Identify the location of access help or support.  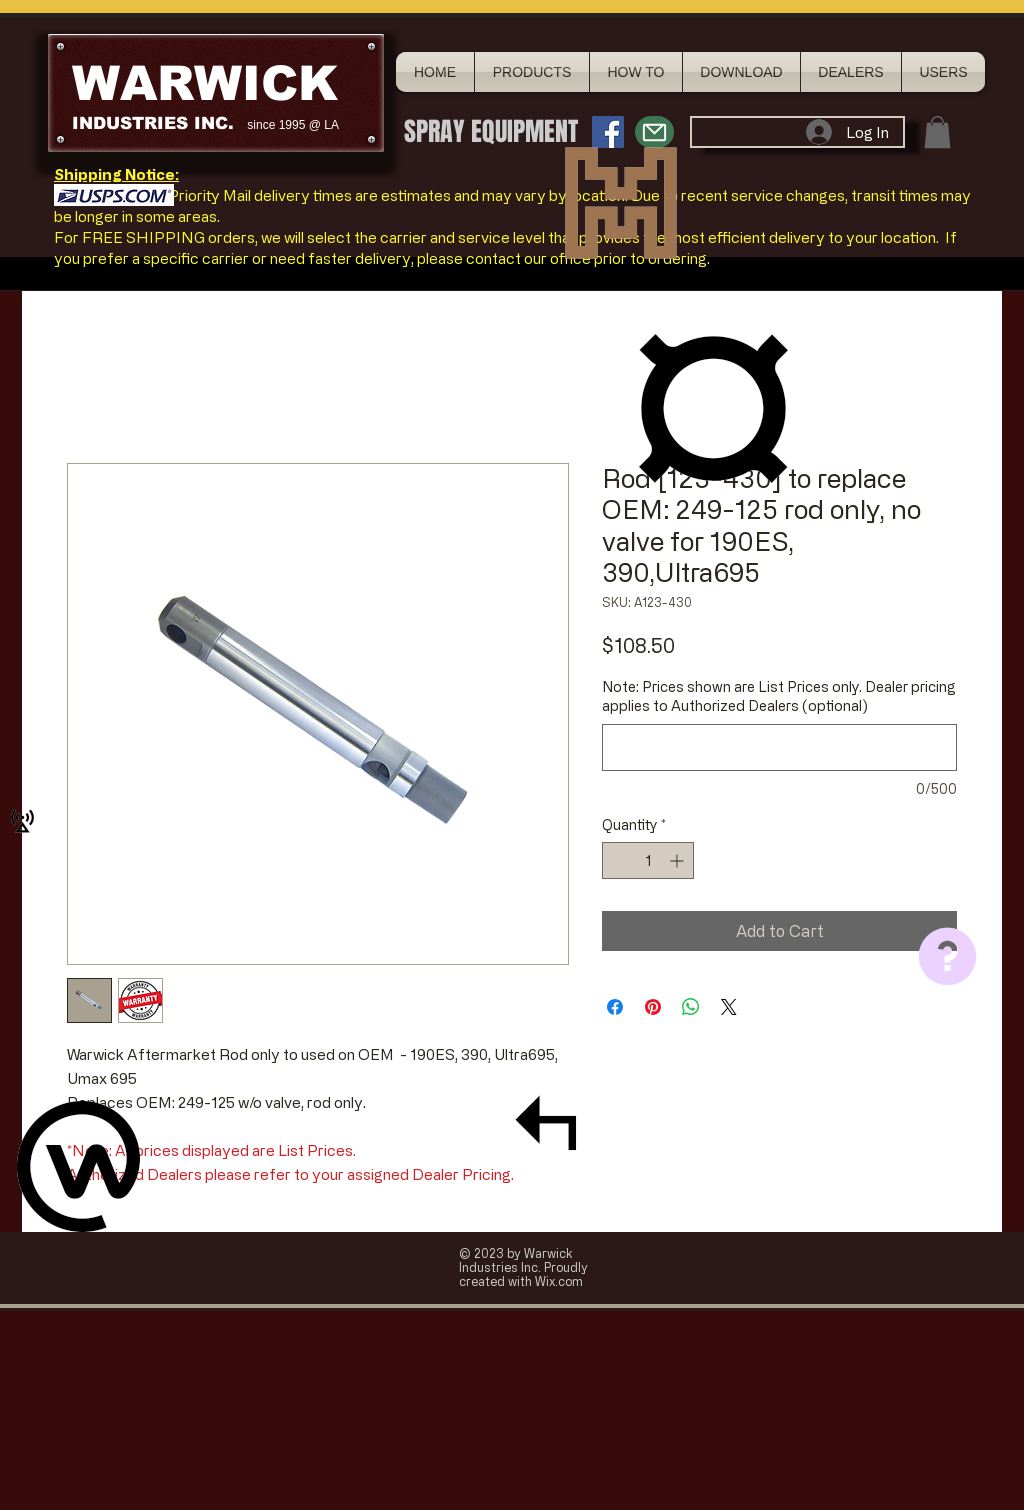
(947, 956).